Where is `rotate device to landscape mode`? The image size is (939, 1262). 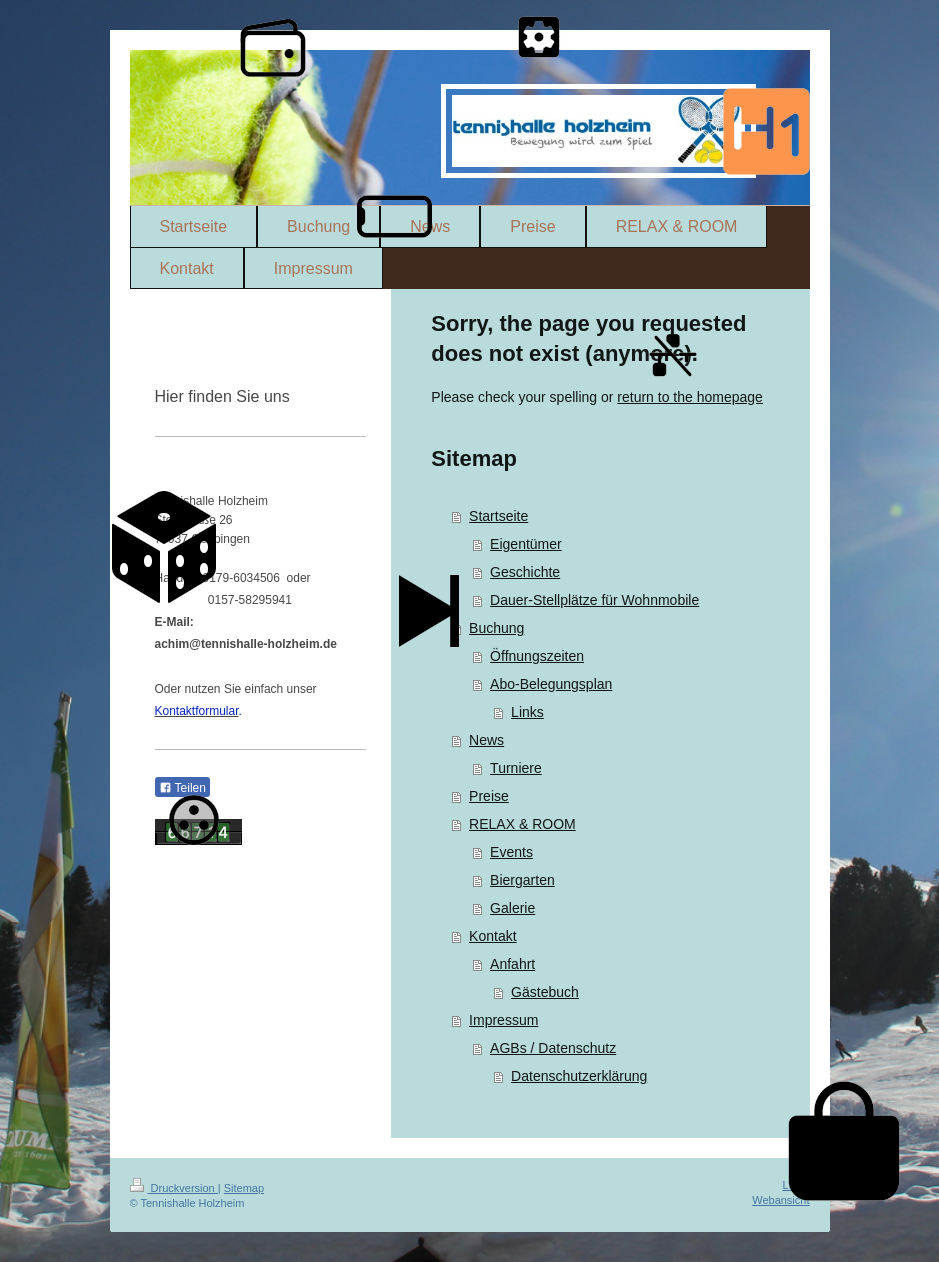
rotate device to landscape mode is located at coordinates (394, 216).